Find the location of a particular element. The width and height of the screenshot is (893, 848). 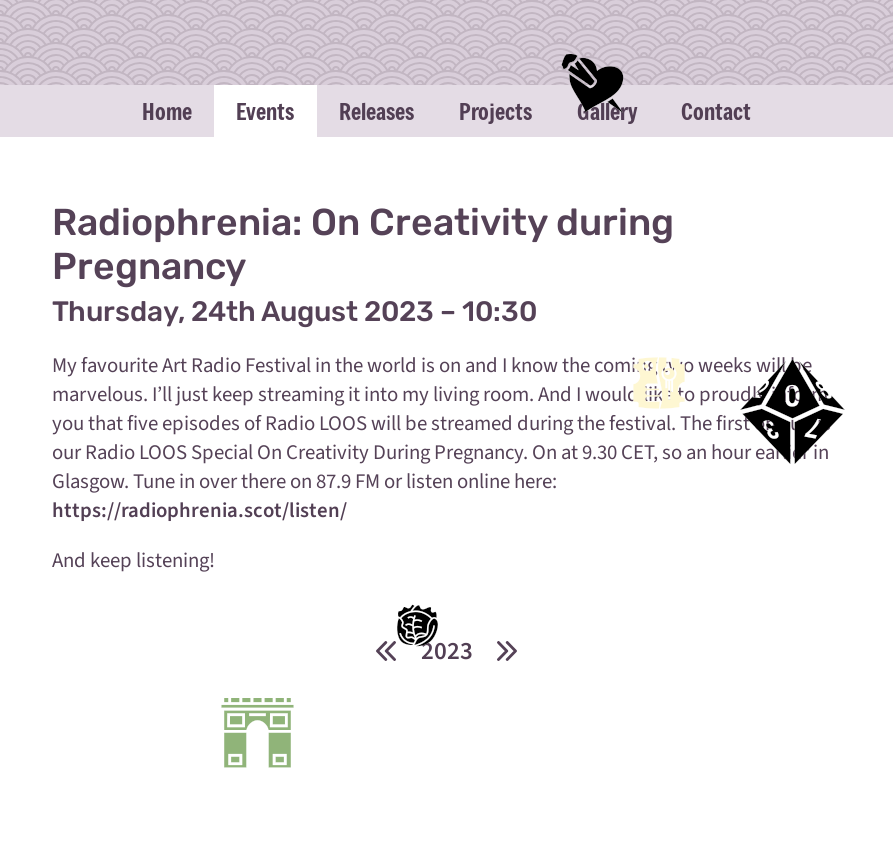

select a 10-sided die for rolling is located at coordinates (792, 411).